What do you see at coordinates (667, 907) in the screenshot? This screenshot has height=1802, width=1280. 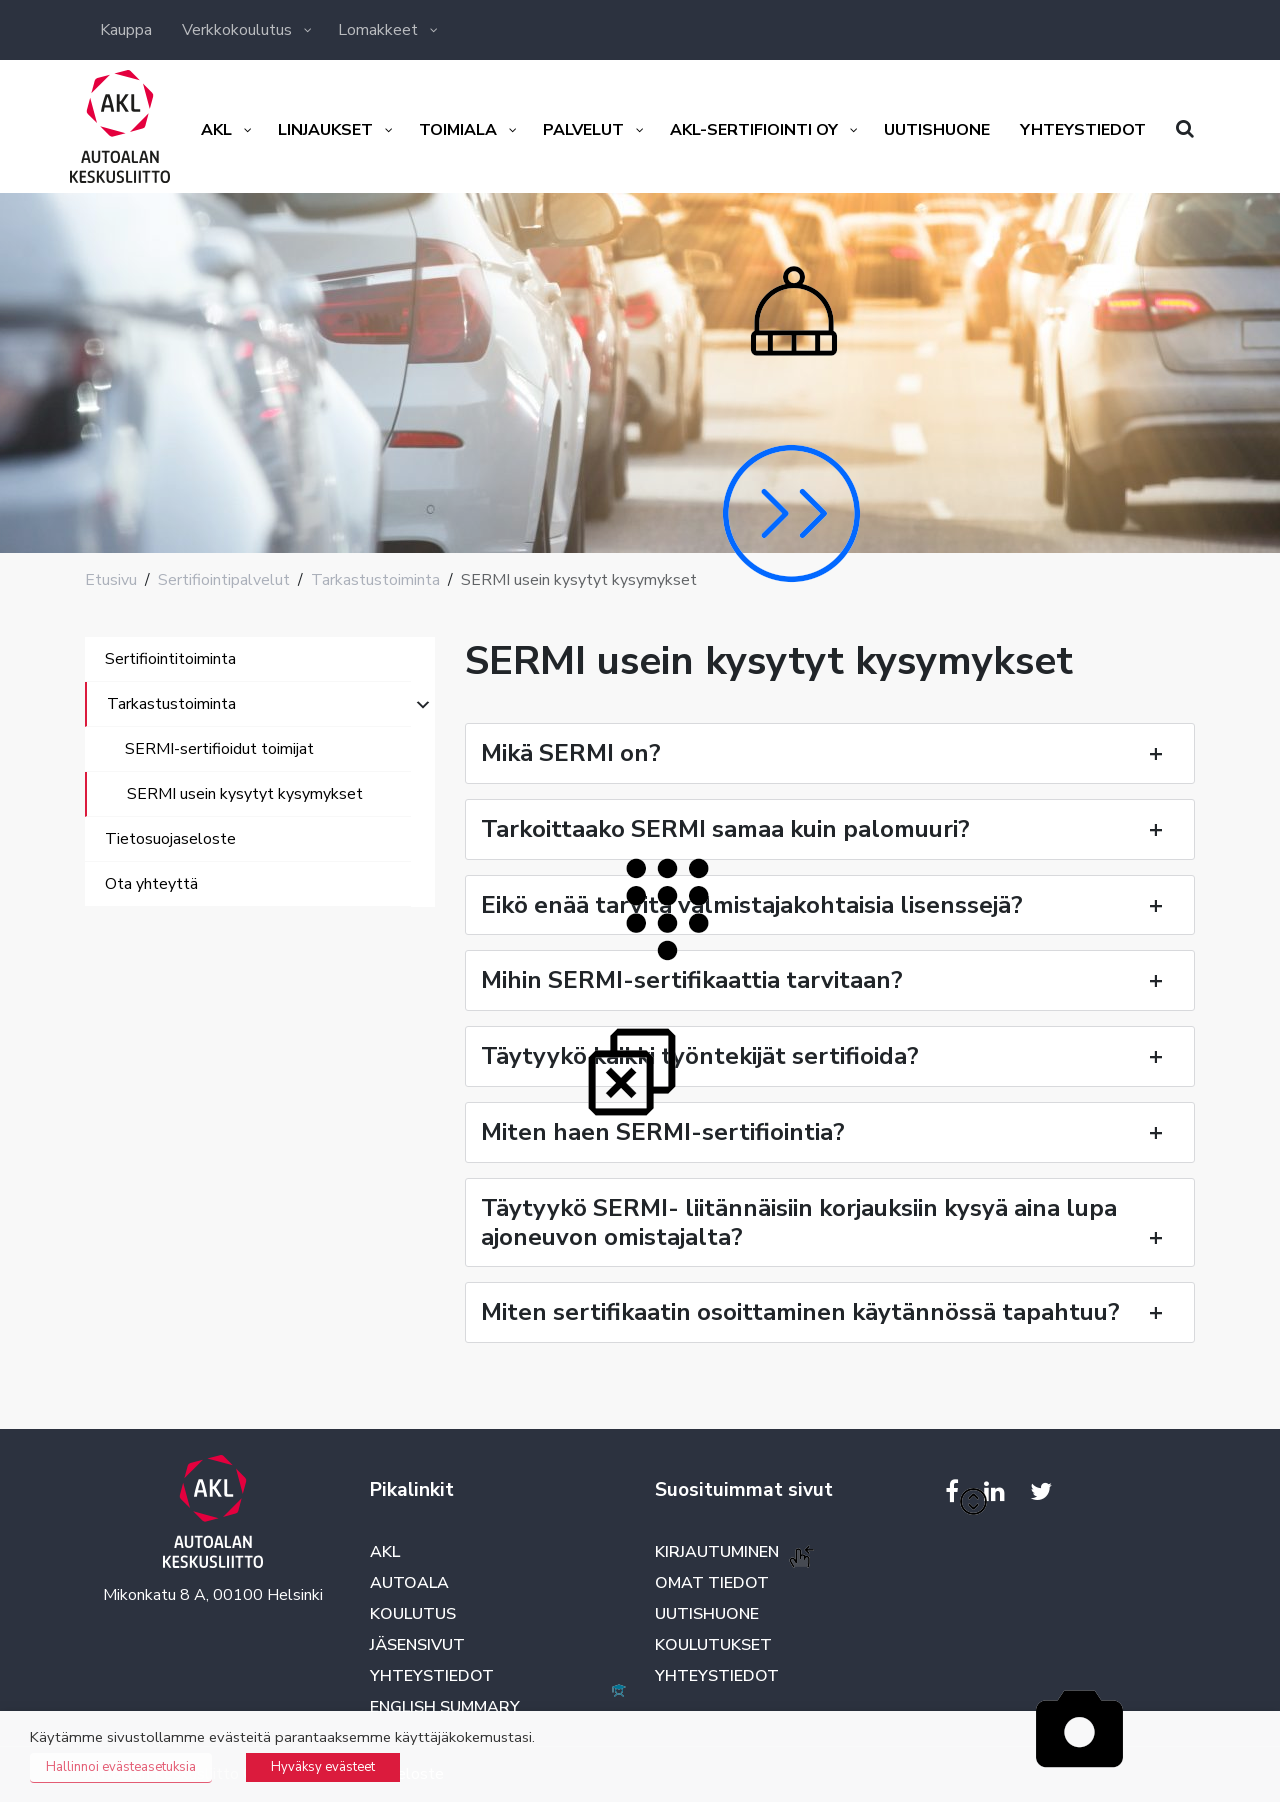 I see `open numeric keypad for input` at bounding box center [667, 907].